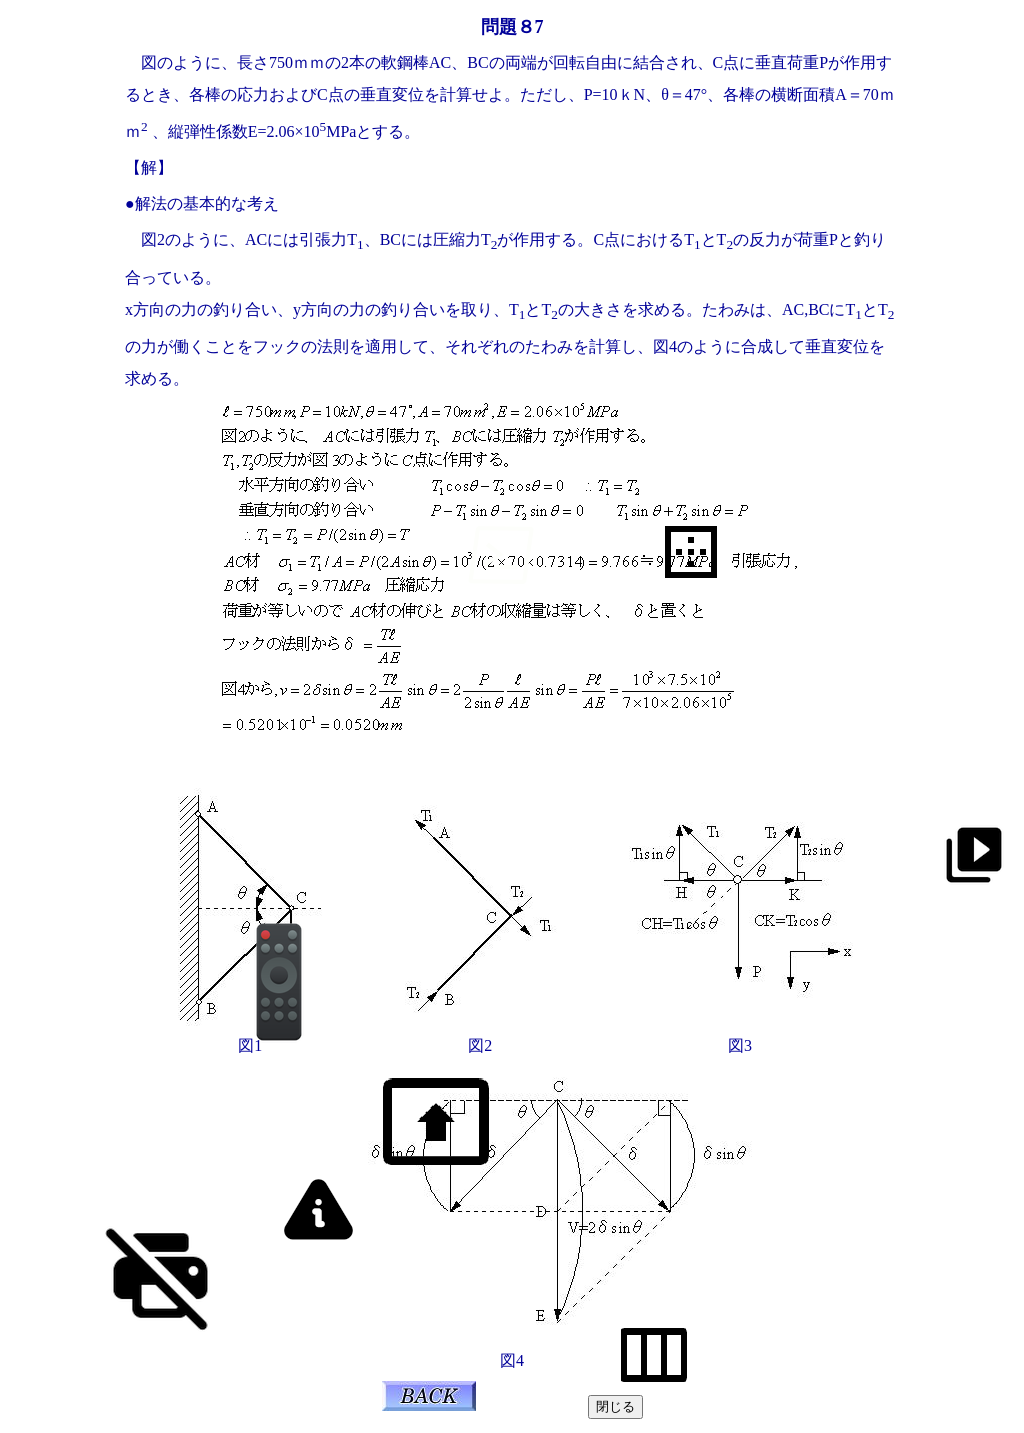 Image resolution: width=1024 pixels, height=1433 pixels. Describe the element at coordinates (436, 1122) in the screenshot. I see `present to all participants` at that location.